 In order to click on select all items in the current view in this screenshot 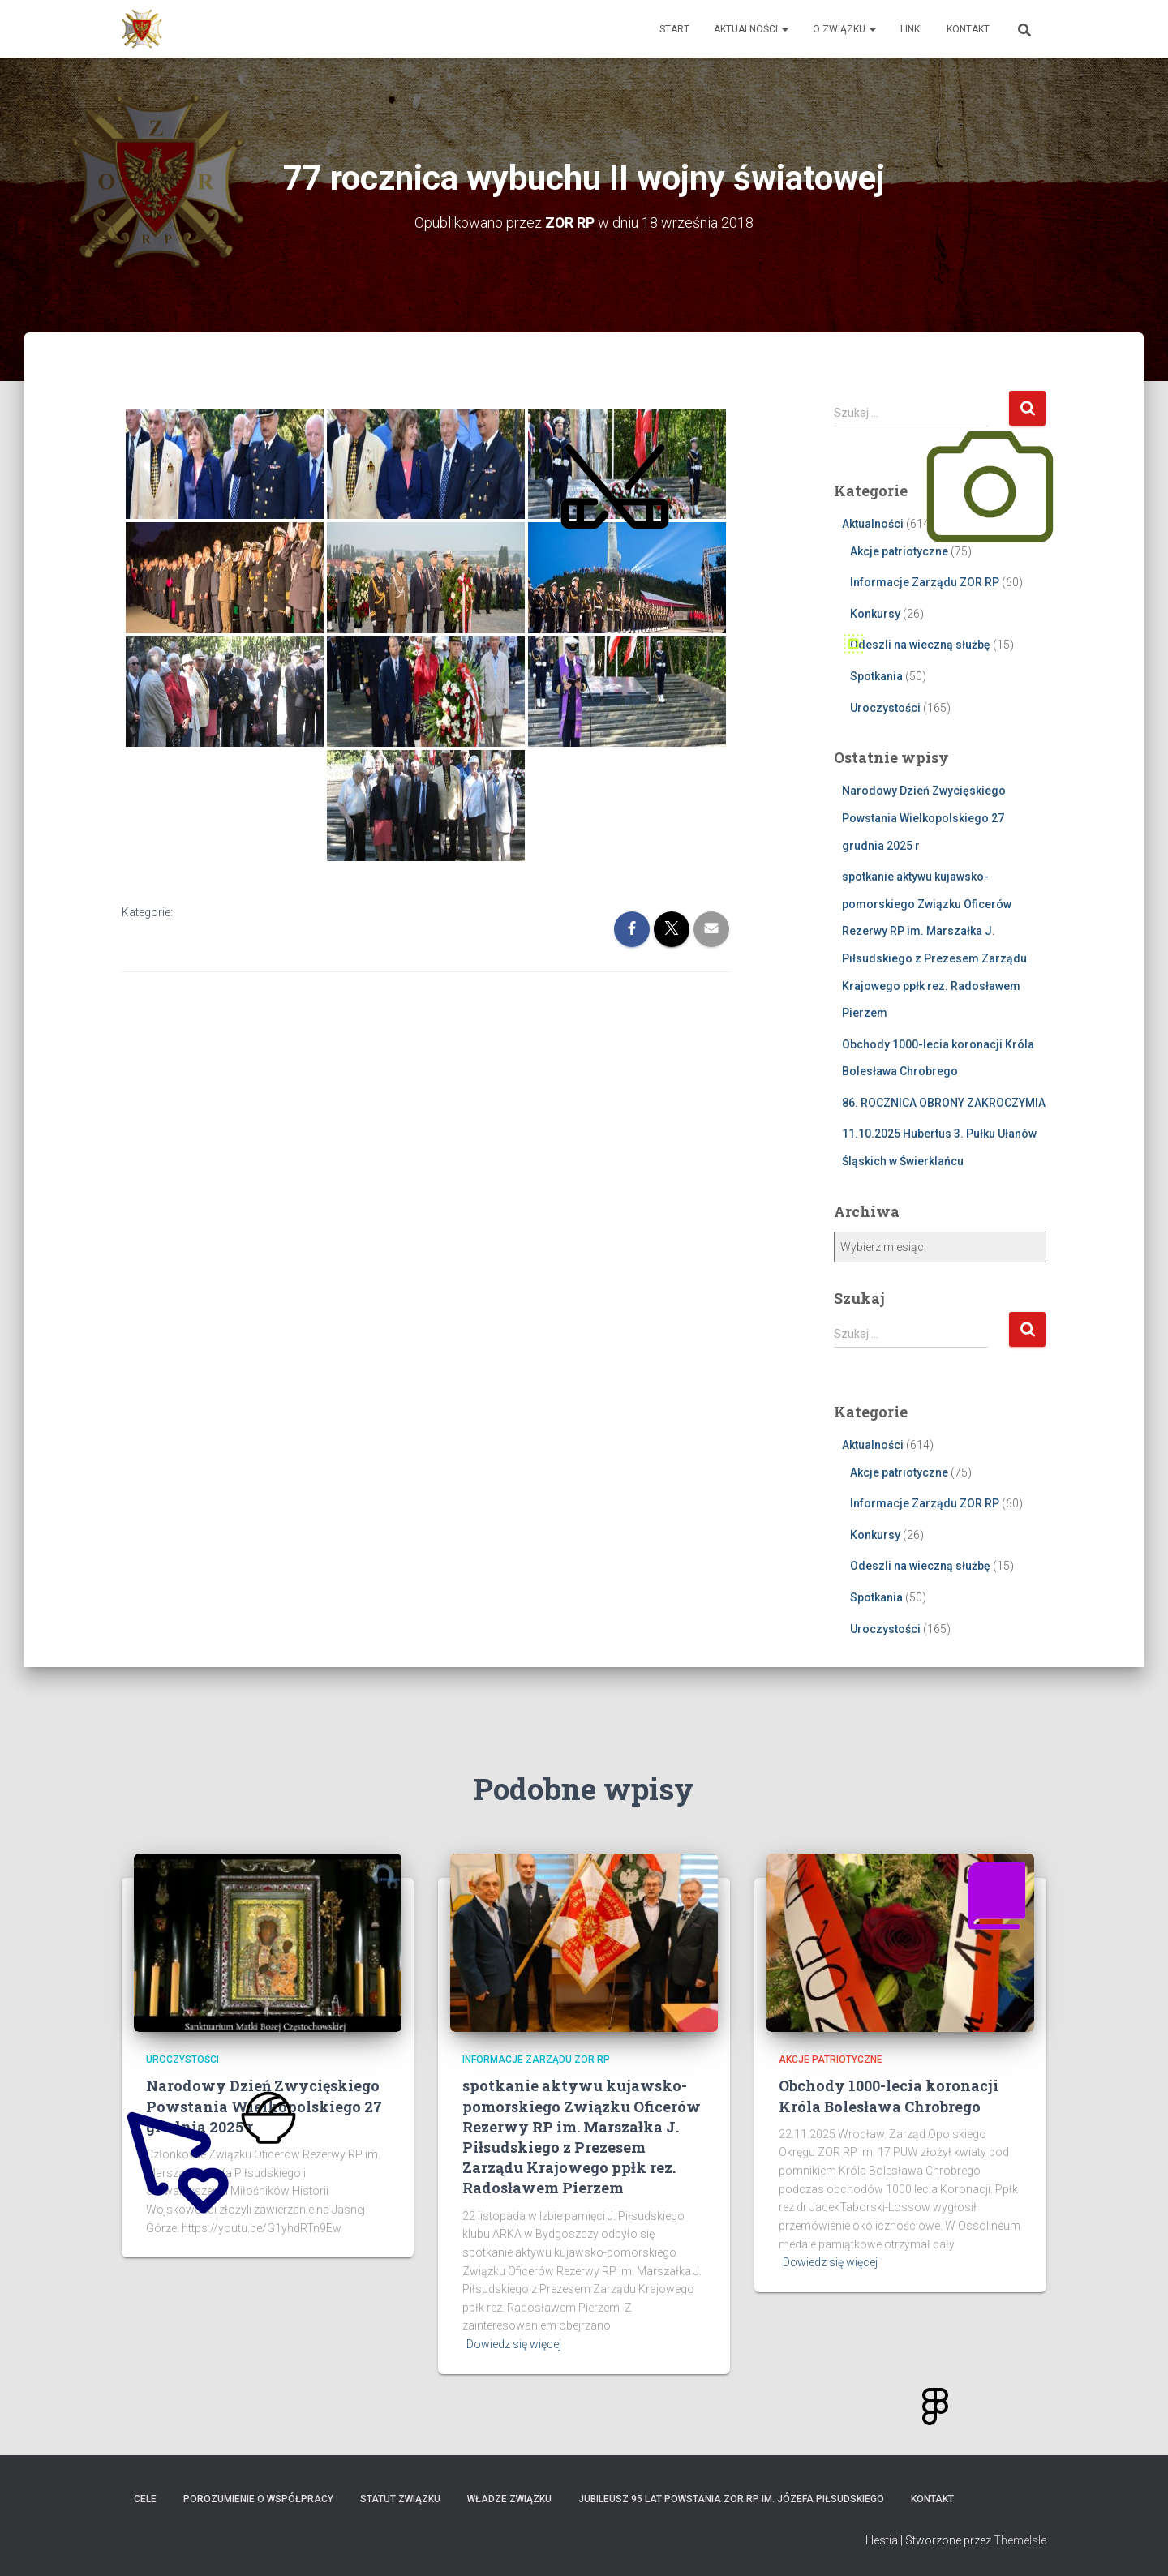, I will do `click(853, 644)`.